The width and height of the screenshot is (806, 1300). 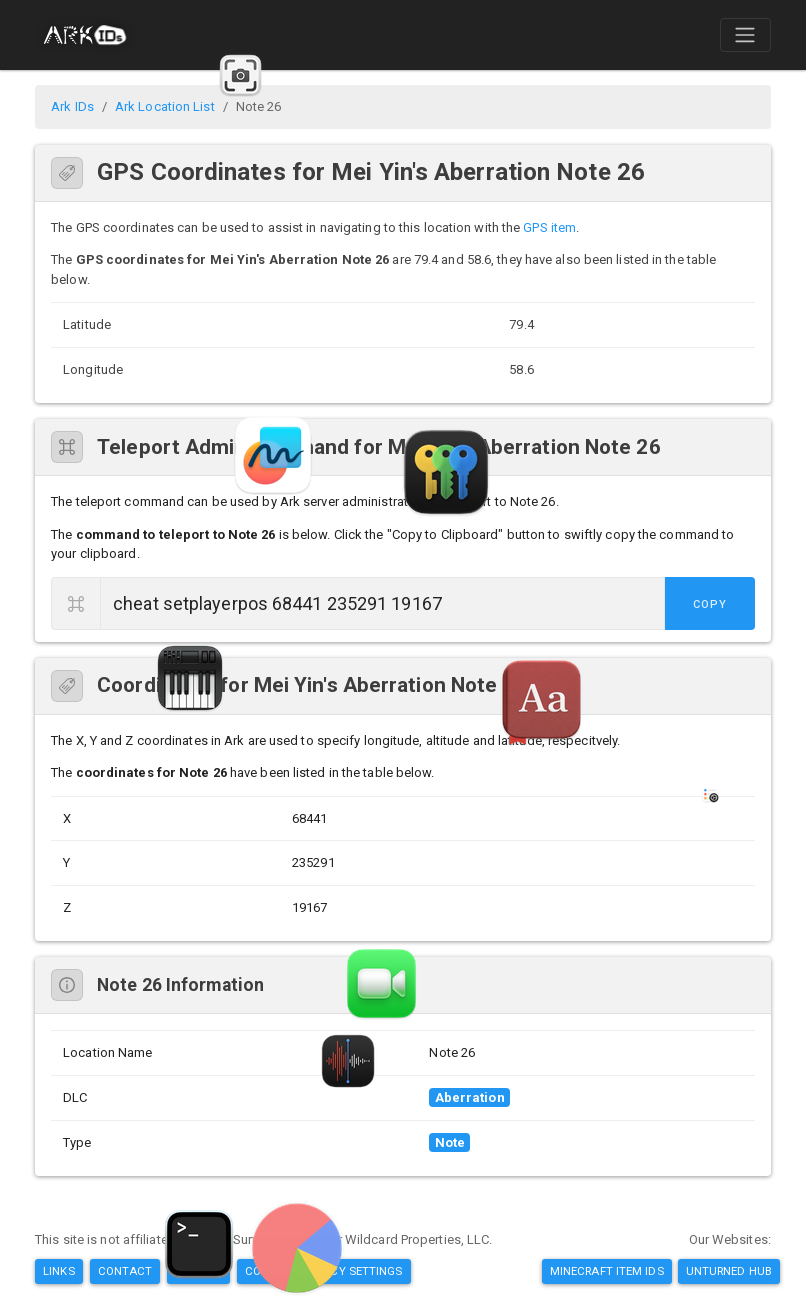 I want to click on open the screenshot app, so click(x=240, y=75).